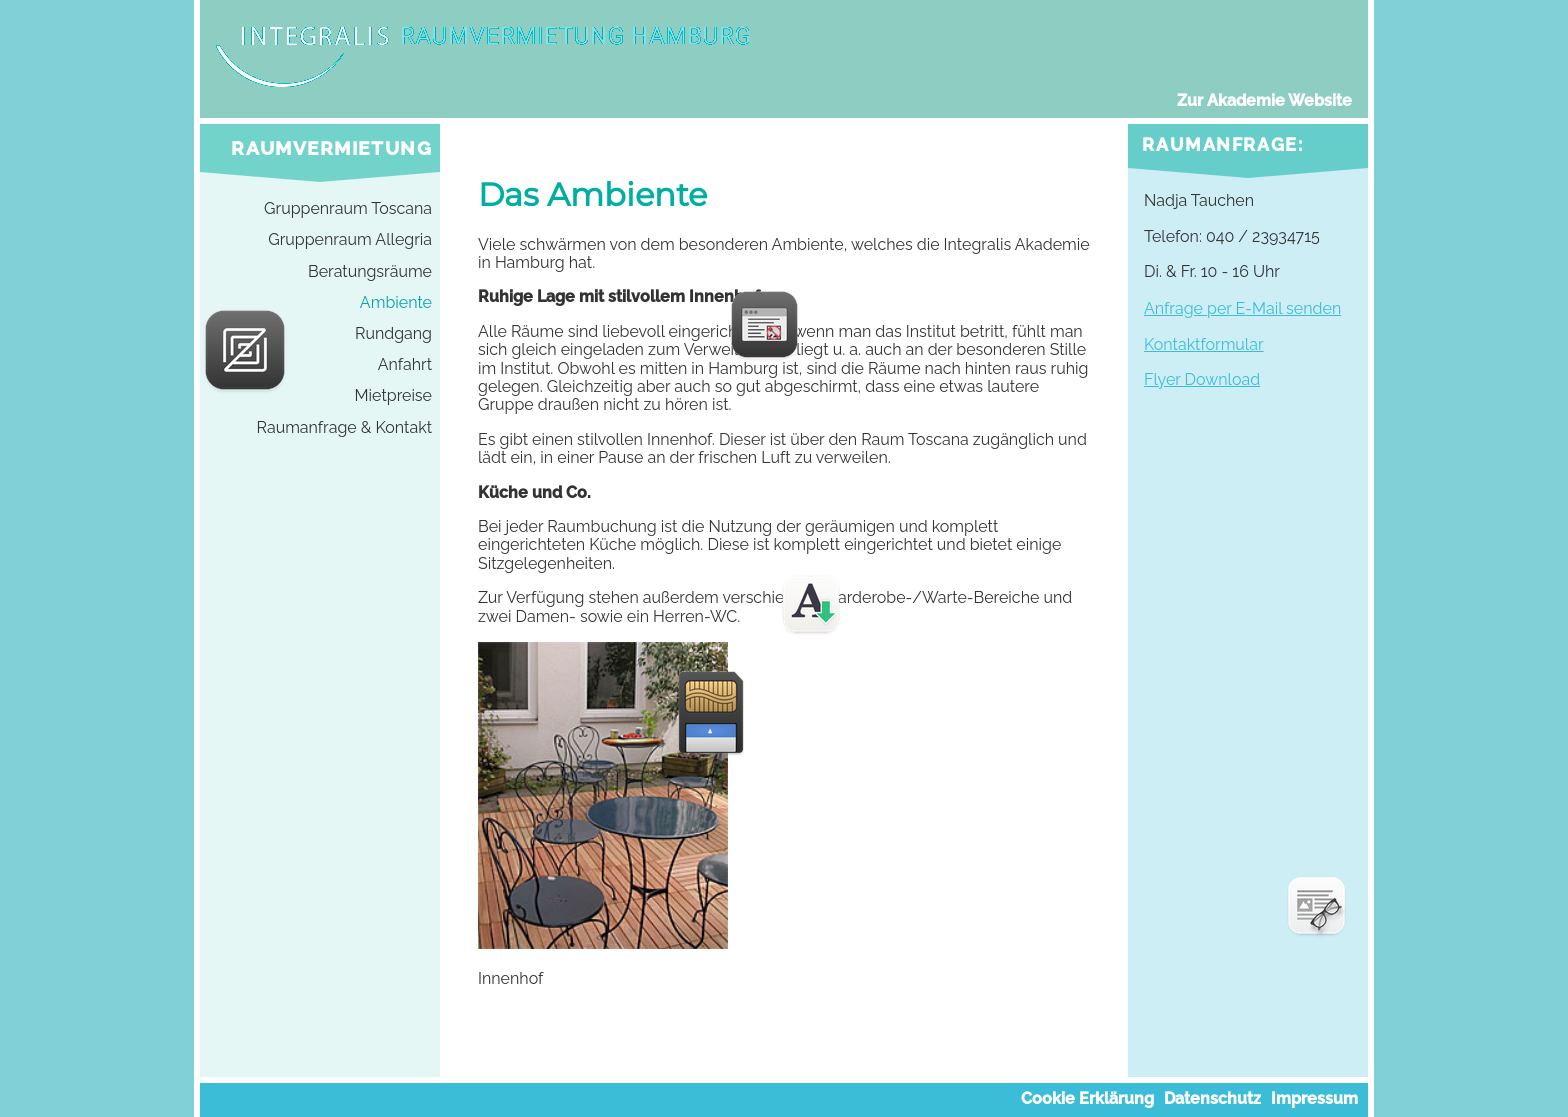 The height and width of the screenshot is (1117, 1568). Describe the element at coordinates (811, 604) in the screenshot. I see `download and install new fonts` at that location.